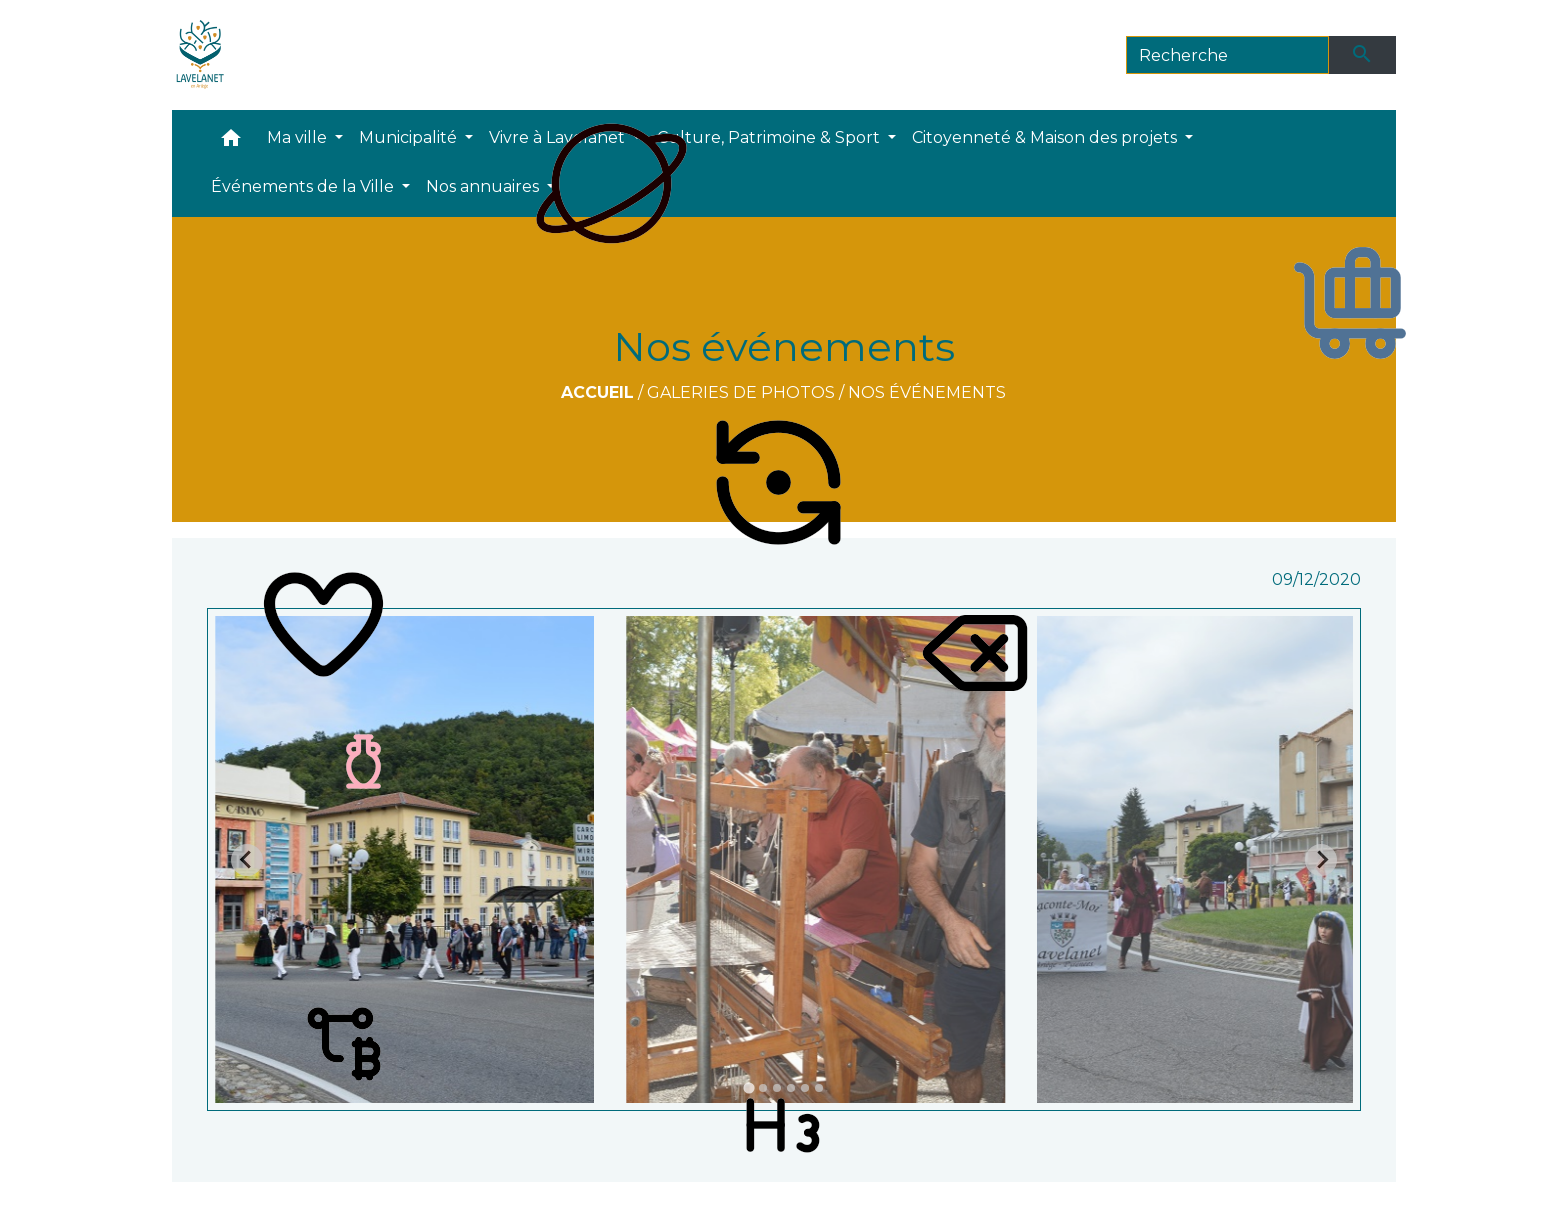 The image size is (1568, 1219). Describe the element at coordinates (611, 183) in the screenshot. I see `explore global or worldwide content` at that location.